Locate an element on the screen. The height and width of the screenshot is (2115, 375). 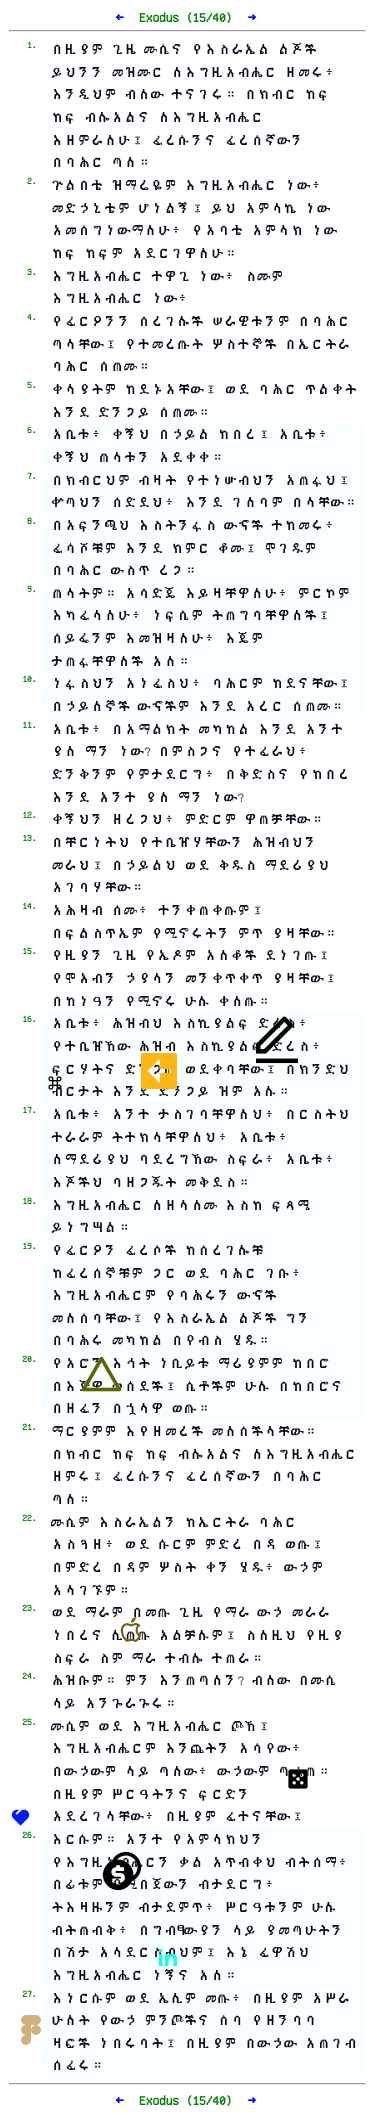
open figma design app is located at coordinates (31, 2030).